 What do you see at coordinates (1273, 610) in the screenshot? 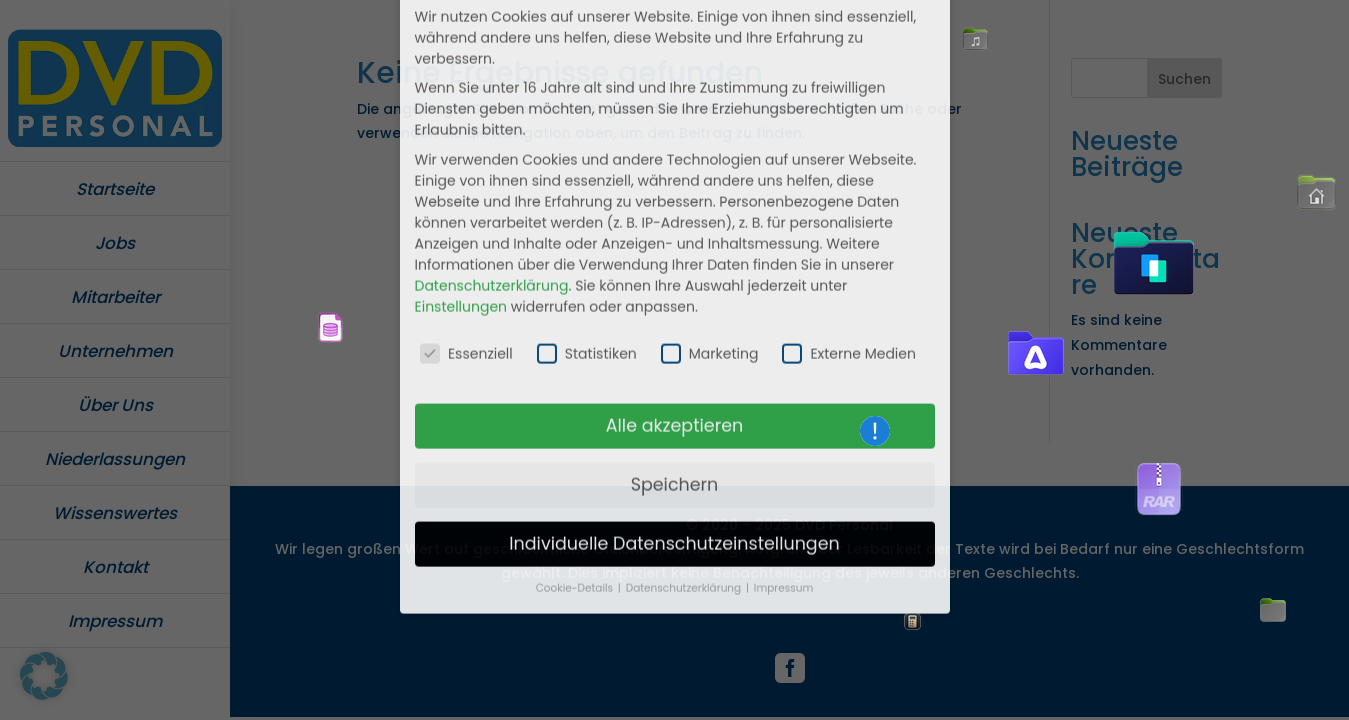
I see `open folder to view contents` at bounding box center [1273, 610].